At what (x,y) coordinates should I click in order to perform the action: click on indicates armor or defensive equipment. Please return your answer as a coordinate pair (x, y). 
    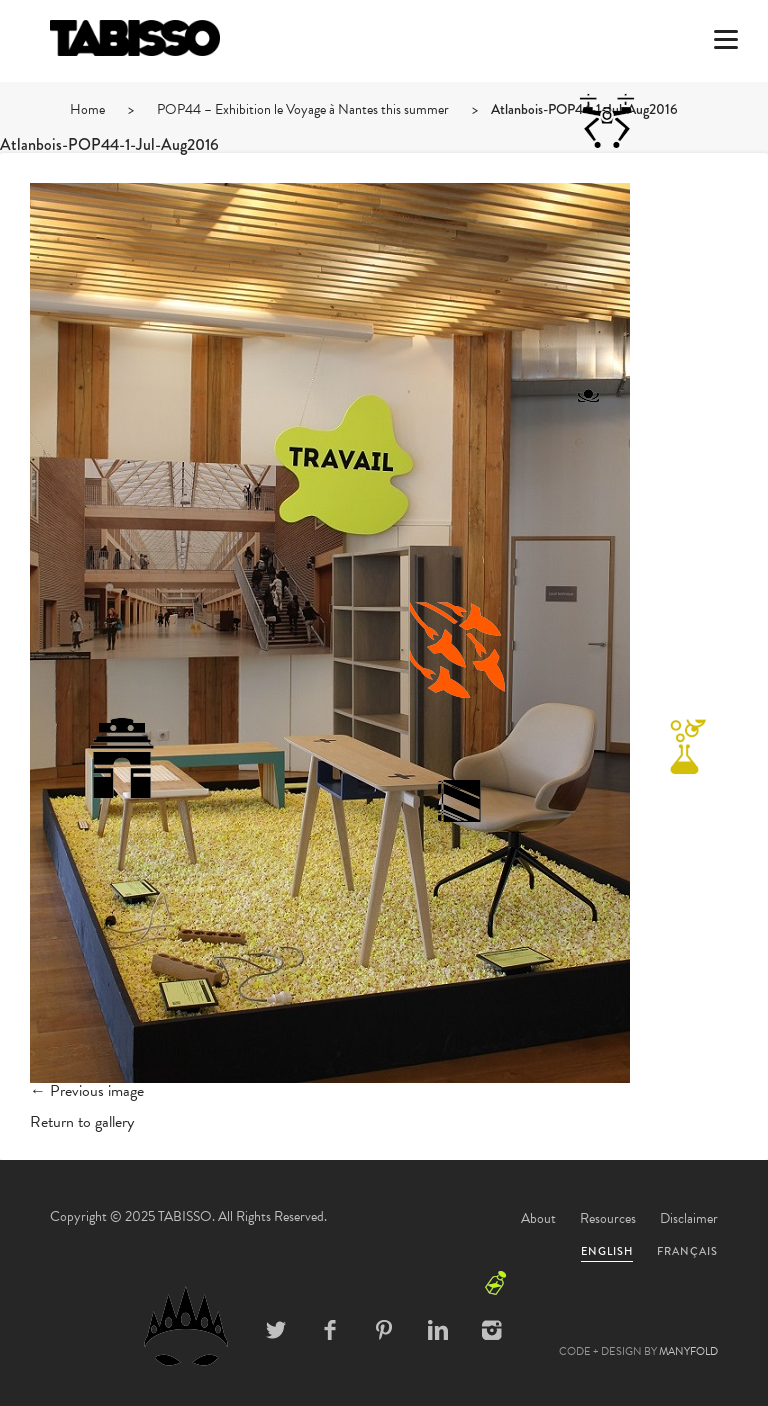
    Looking at the image, I should click on (459, 801).